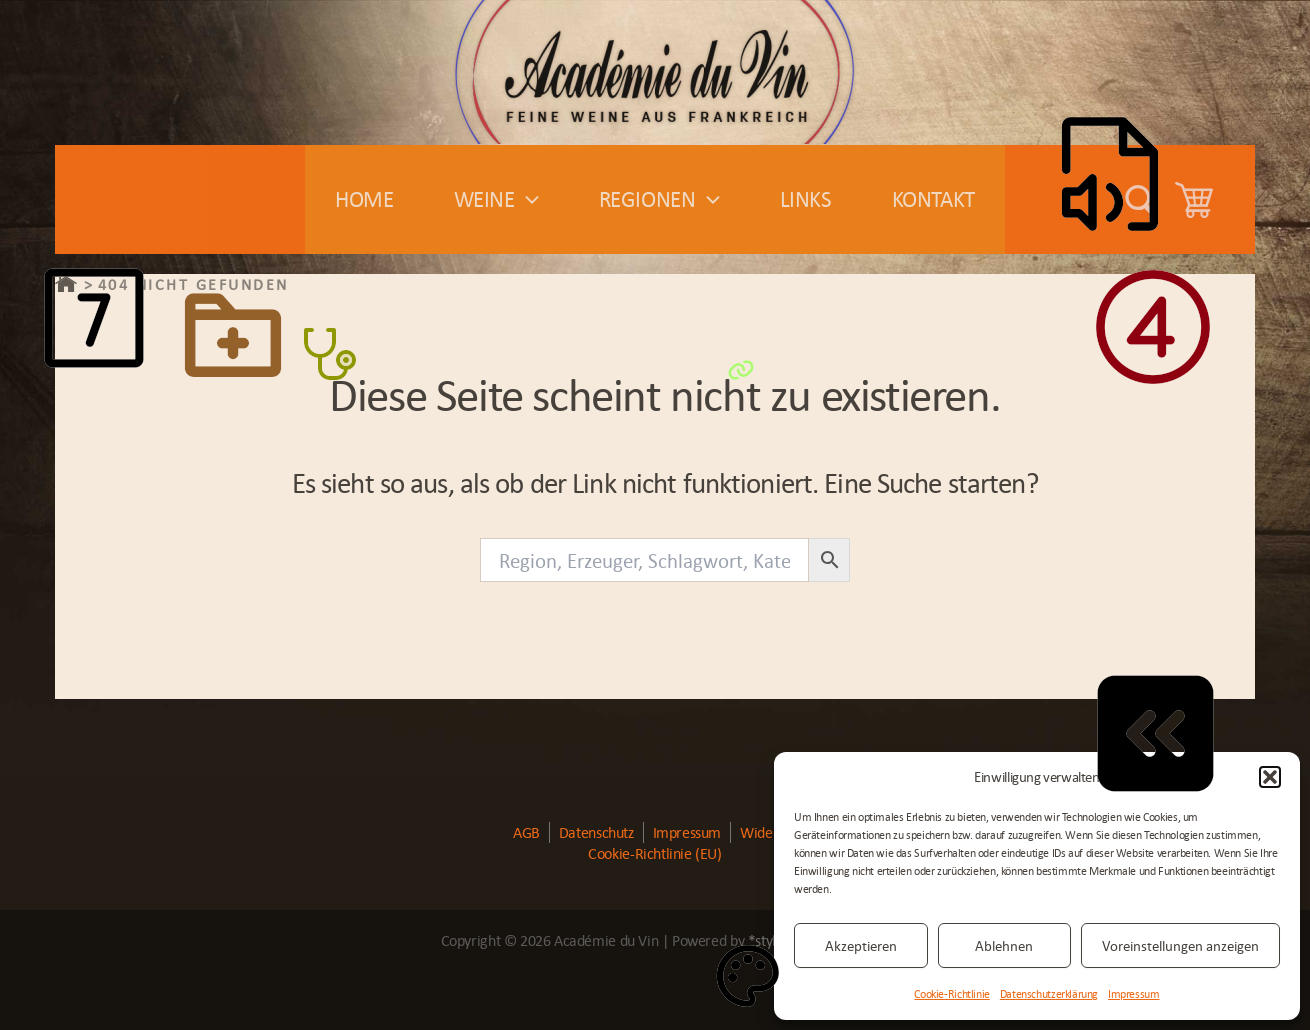  What do you see at coordinates (1153, 327) in the screenshot?
I see `indicates step four in a multi-step process` at bounding box center [1153, 327].